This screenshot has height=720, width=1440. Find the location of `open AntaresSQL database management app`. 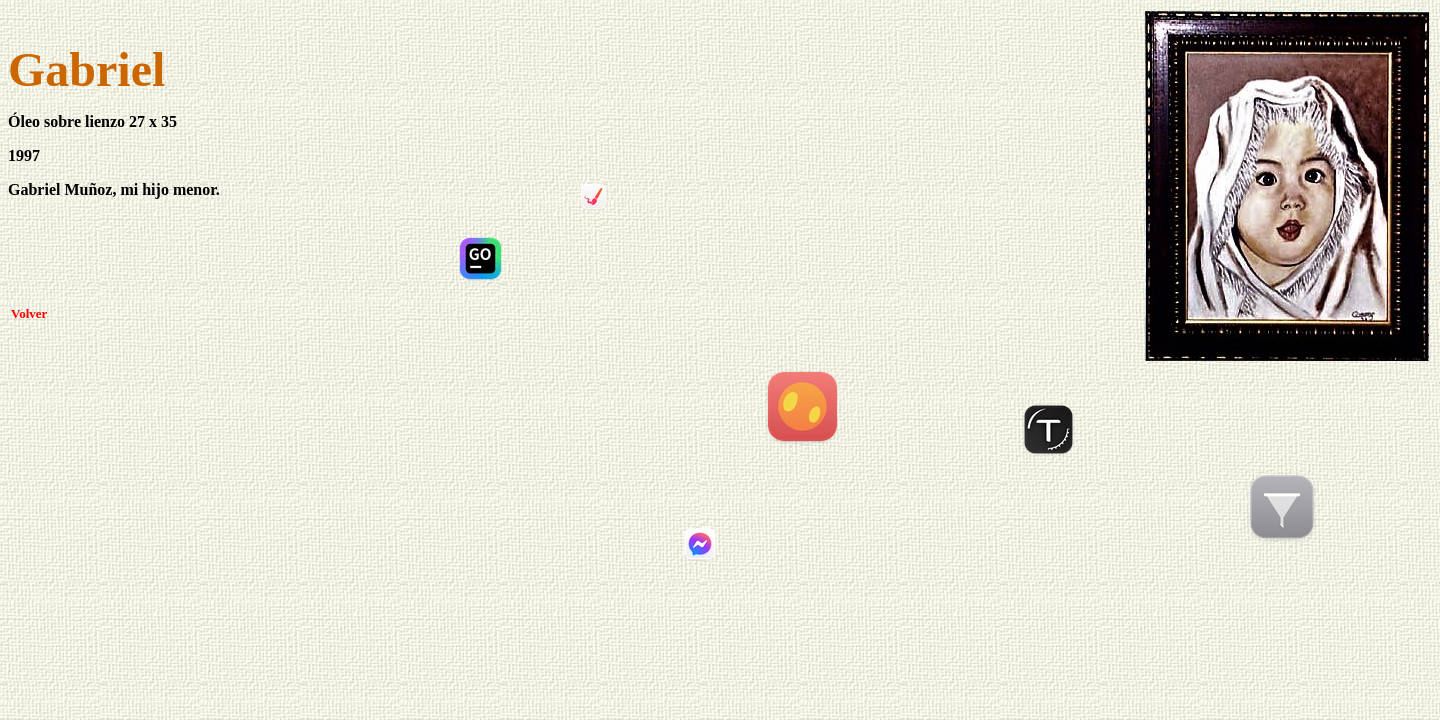

open AntaresSQL database management app is located at coordinates (802, 406).